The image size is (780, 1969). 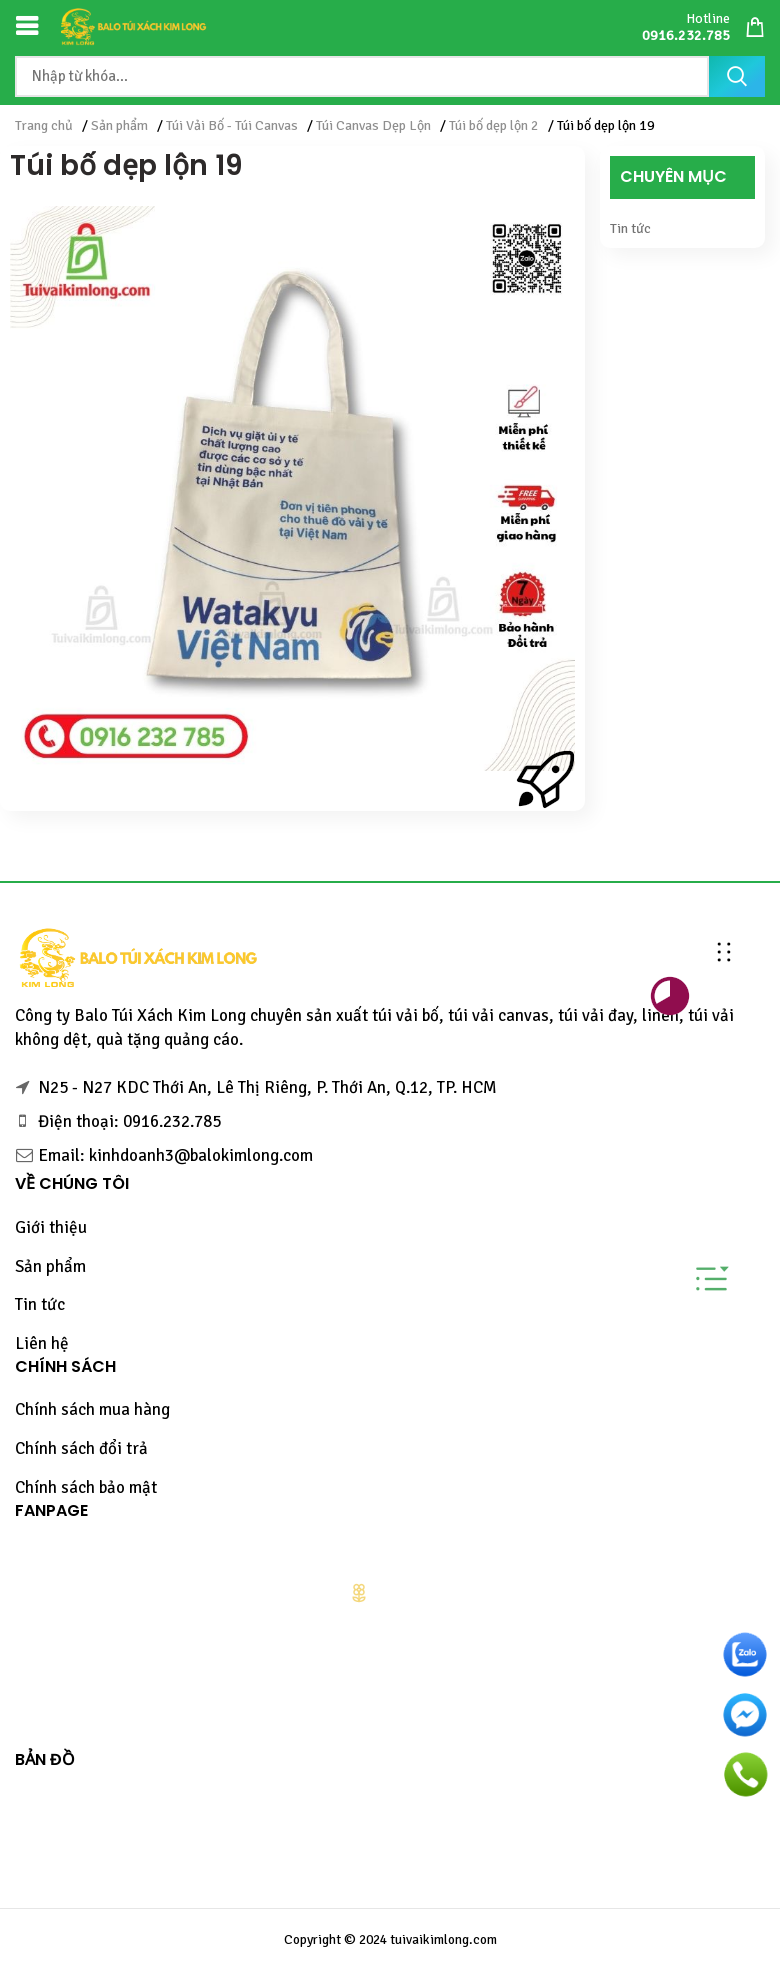 What do you see at coordinates (670, 996) in the screenshot?
I see `indicates 66% progress or completion` at bounding box center [670, 996].